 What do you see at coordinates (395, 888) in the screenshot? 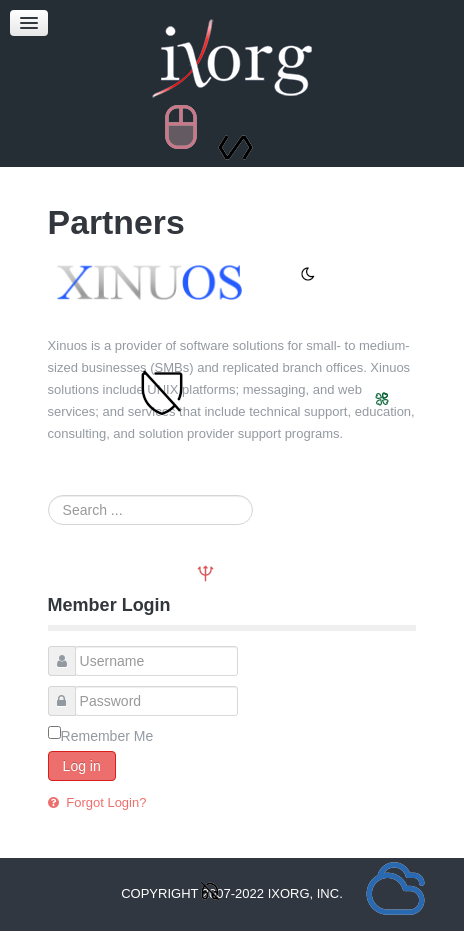
I see `indicates cloudy weather conditions` at bounding box center [395, 888].